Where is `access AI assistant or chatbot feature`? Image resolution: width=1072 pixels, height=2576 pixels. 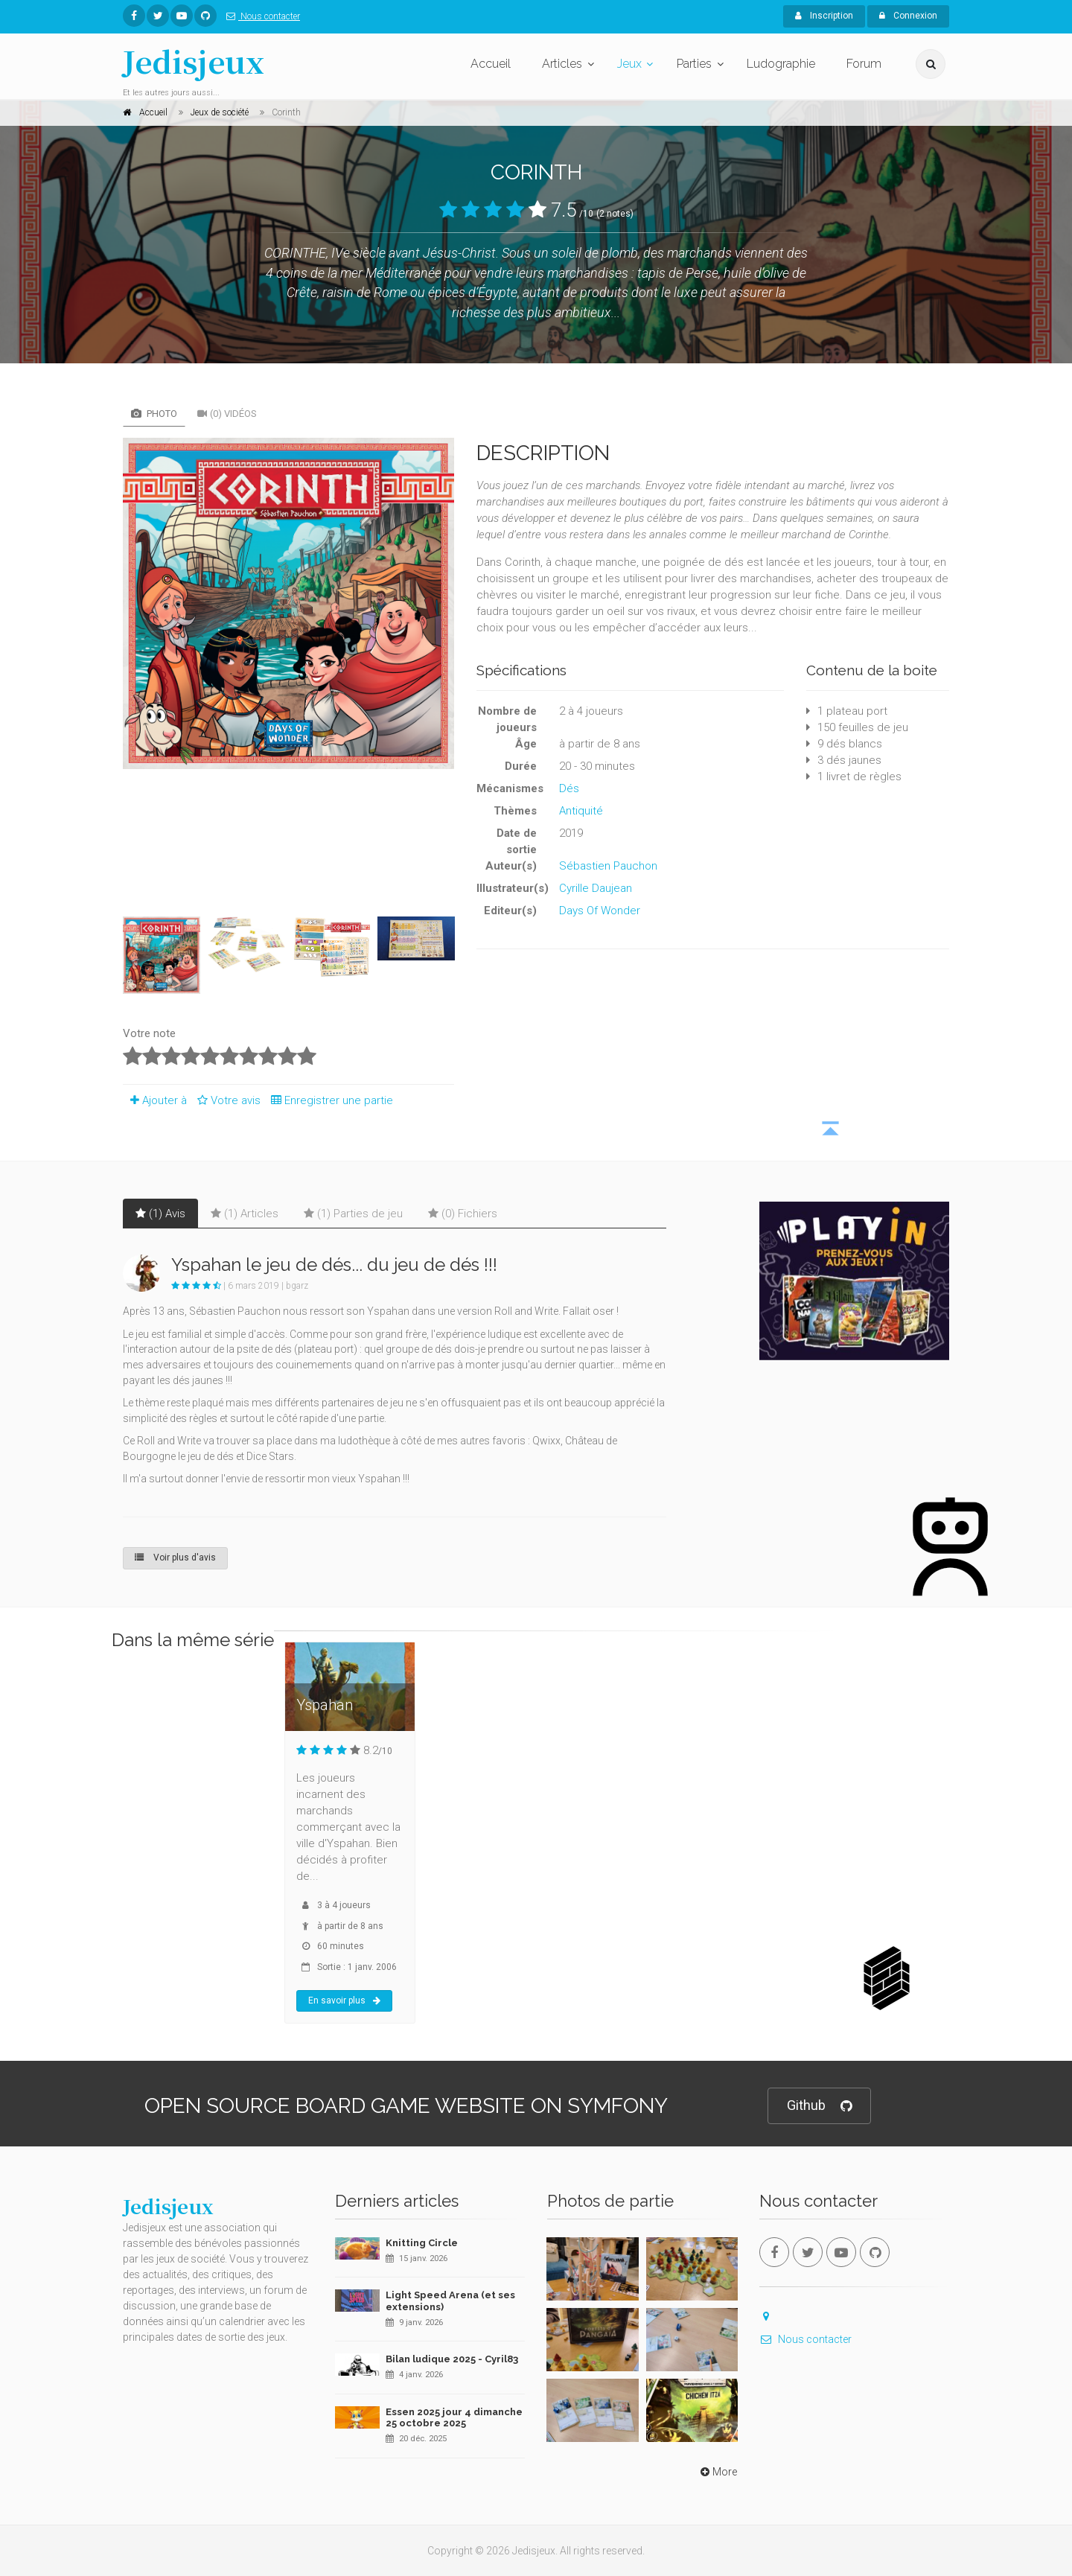
access AI assistant or chatbot feature is located at coordinates (950, 1549).